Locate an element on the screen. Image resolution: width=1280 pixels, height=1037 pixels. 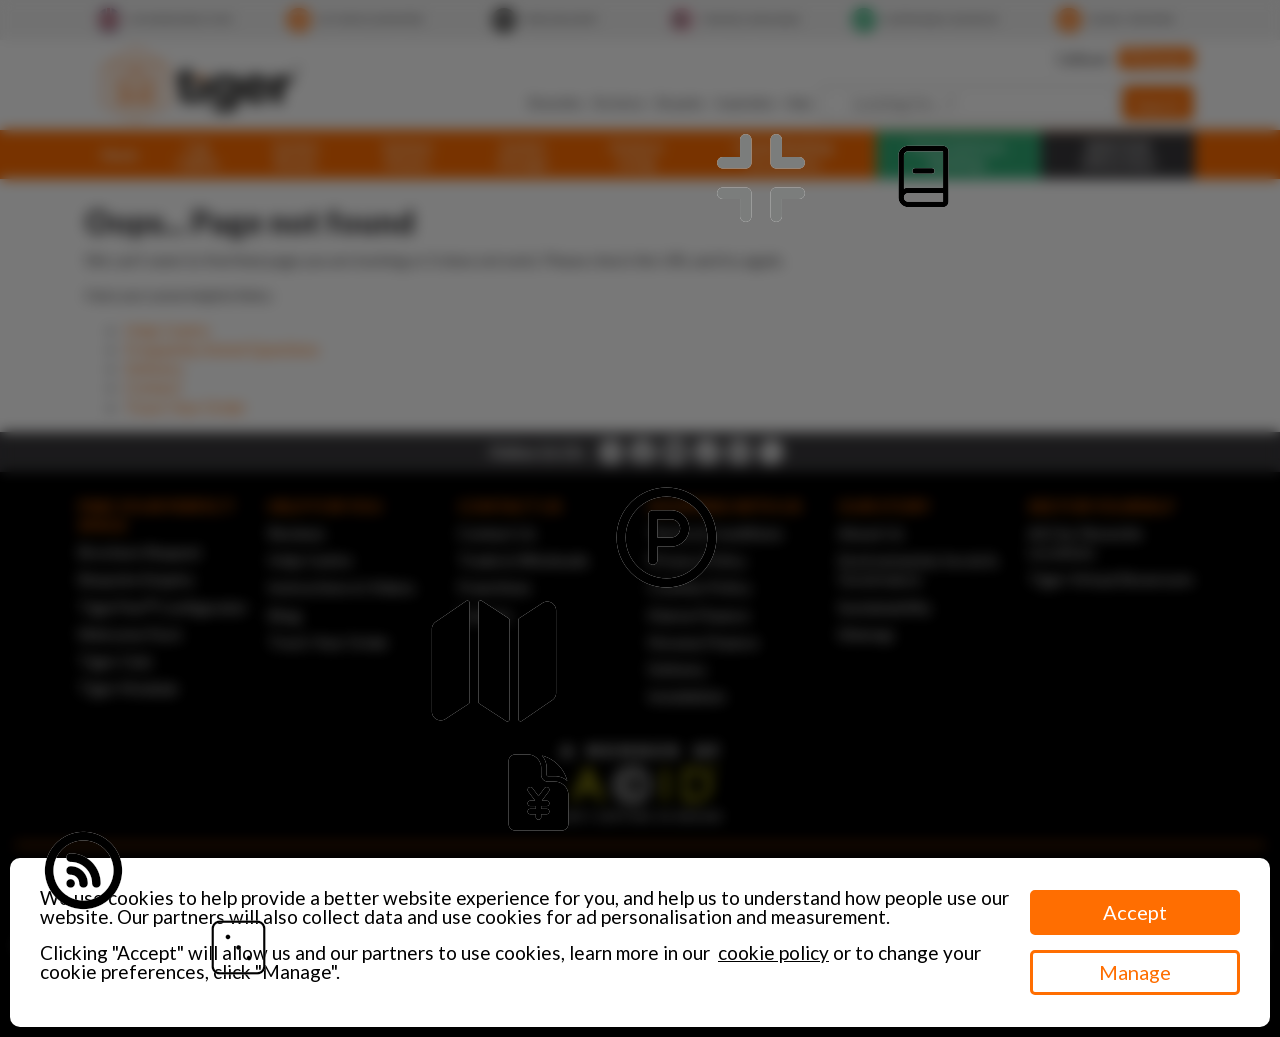
view yen currency document is located at coordinates (538, 792).